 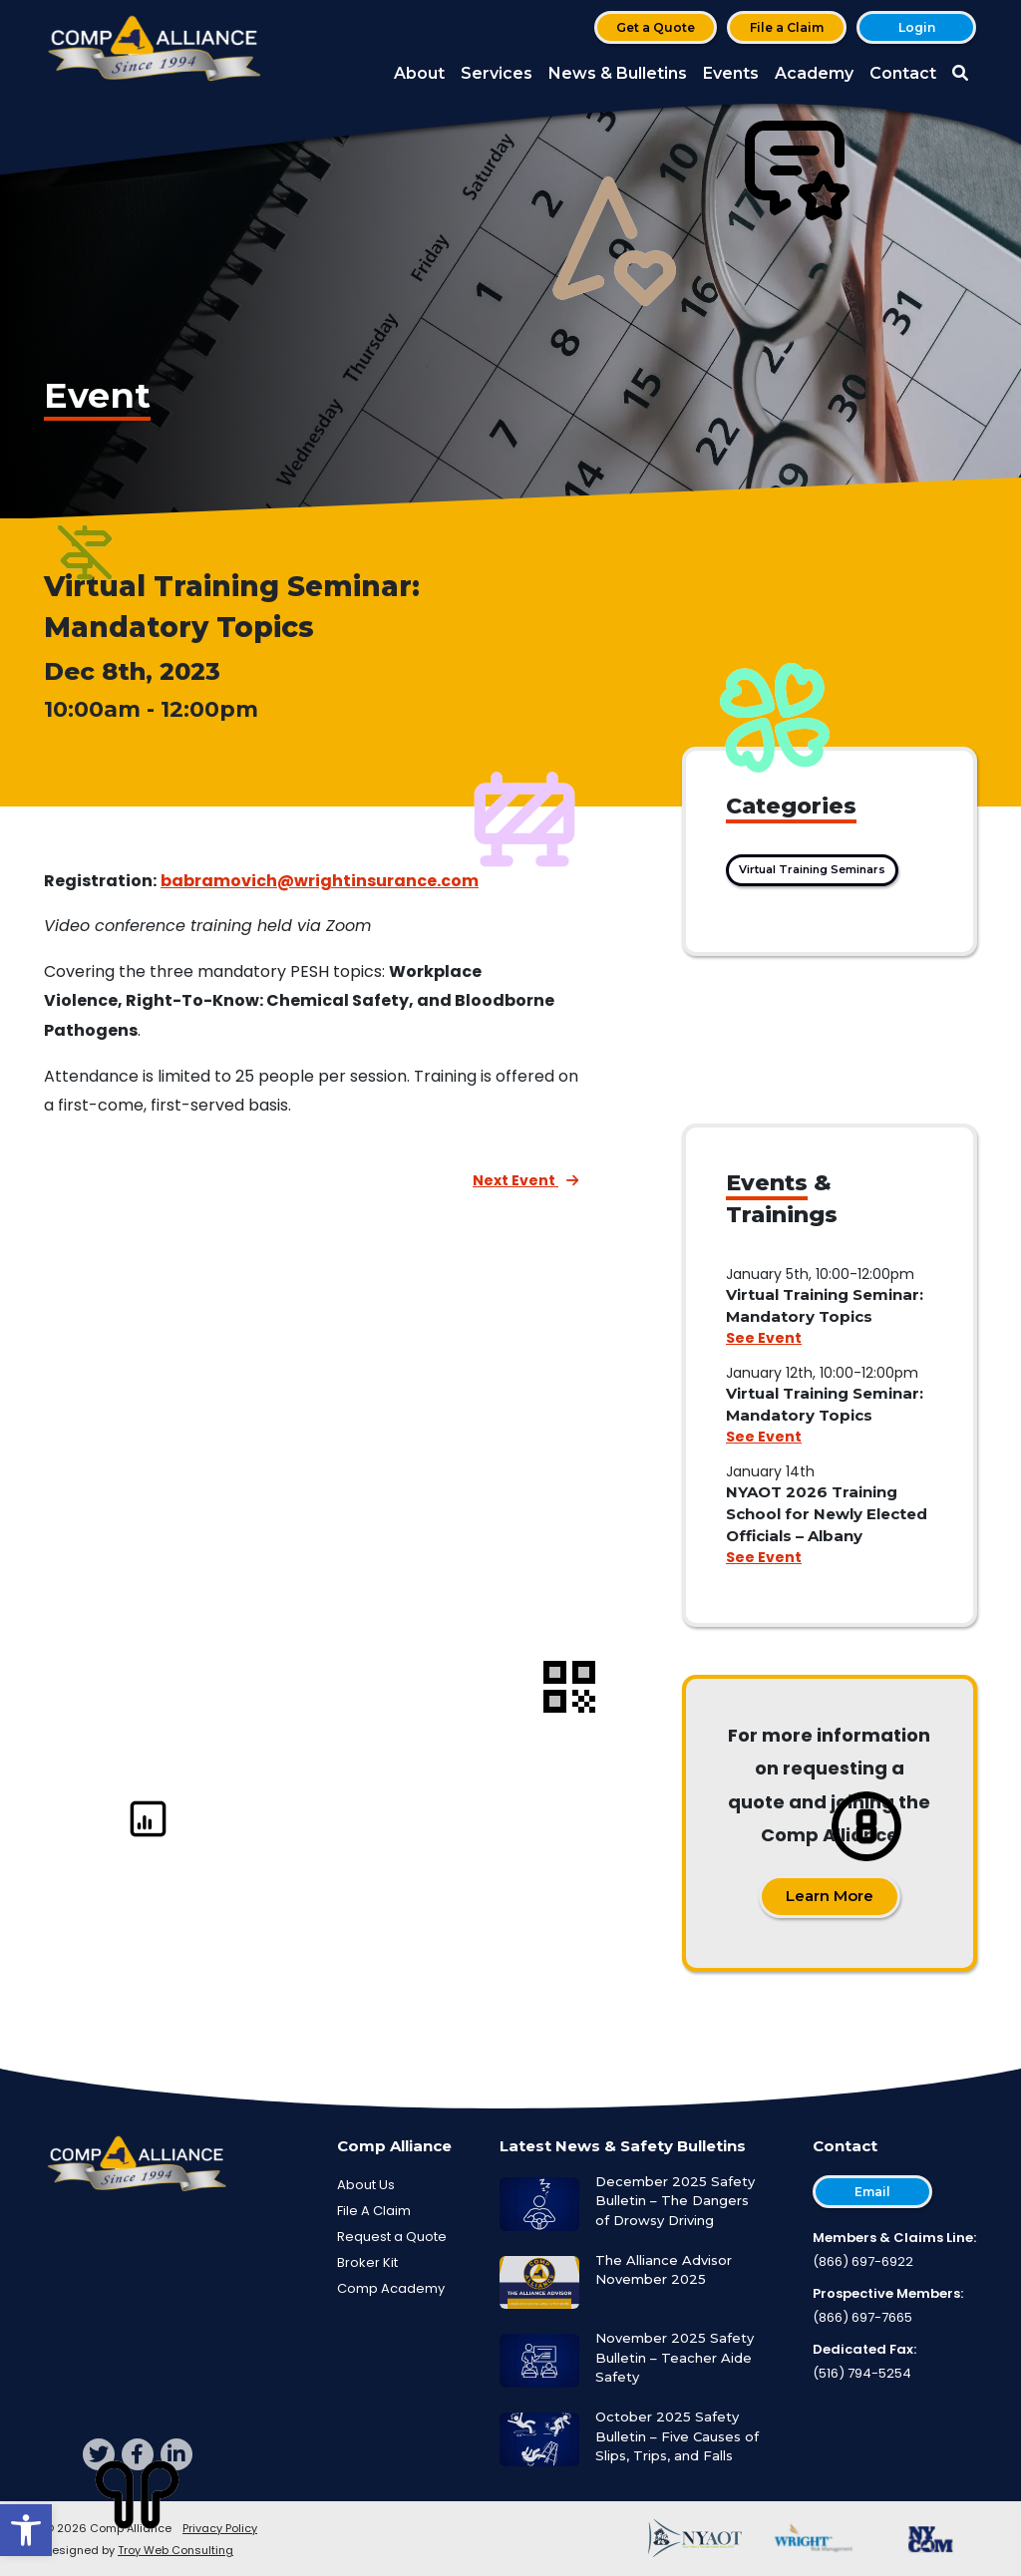 I want to click on indicates step 8 in a multi-step process, so click(x=866, y=1826).